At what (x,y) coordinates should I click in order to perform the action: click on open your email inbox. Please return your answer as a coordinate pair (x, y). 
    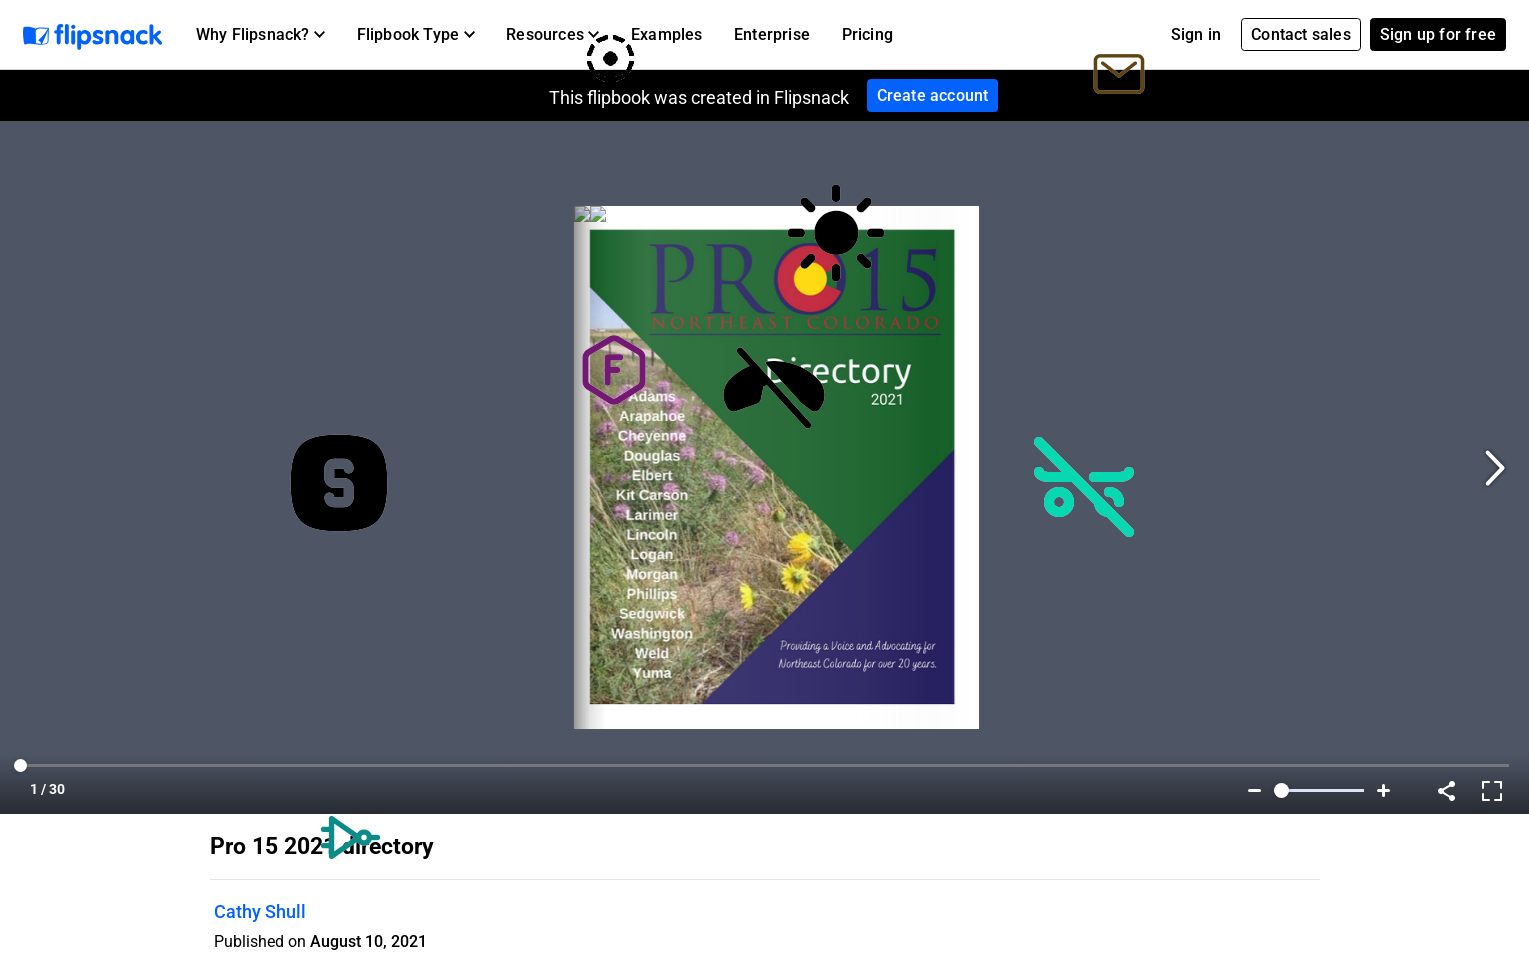
    Looking at the image, I should click on (1119, 74).